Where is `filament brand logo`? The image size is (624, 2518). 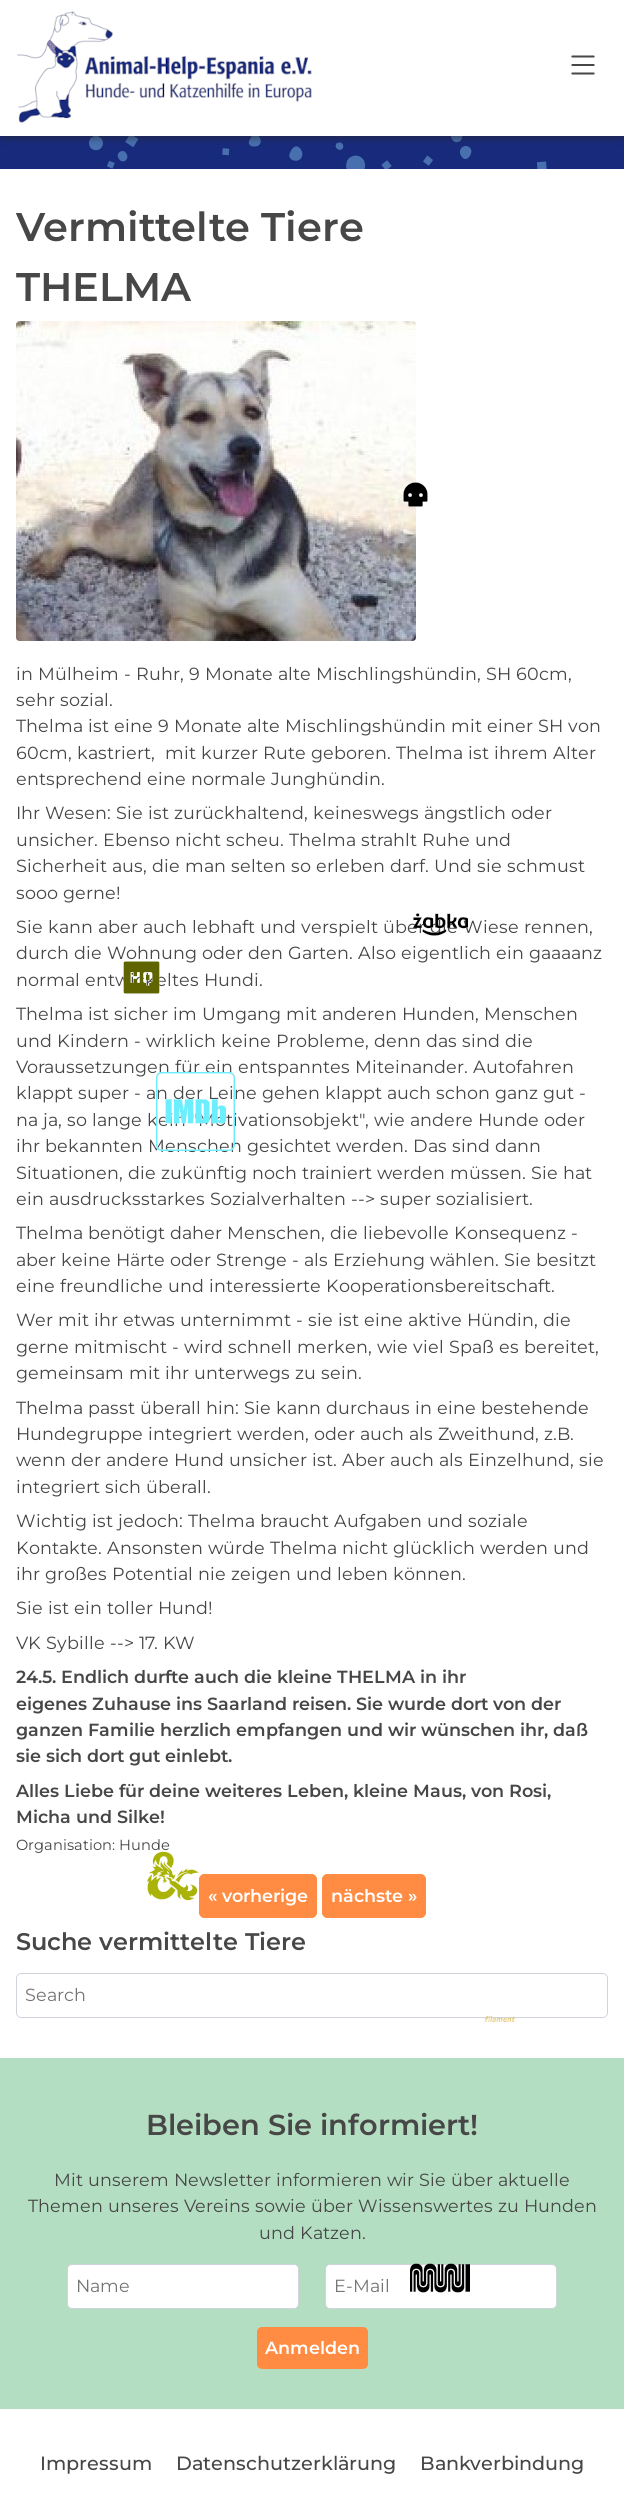
filament brand logo is located at coordinates (500, 2019).